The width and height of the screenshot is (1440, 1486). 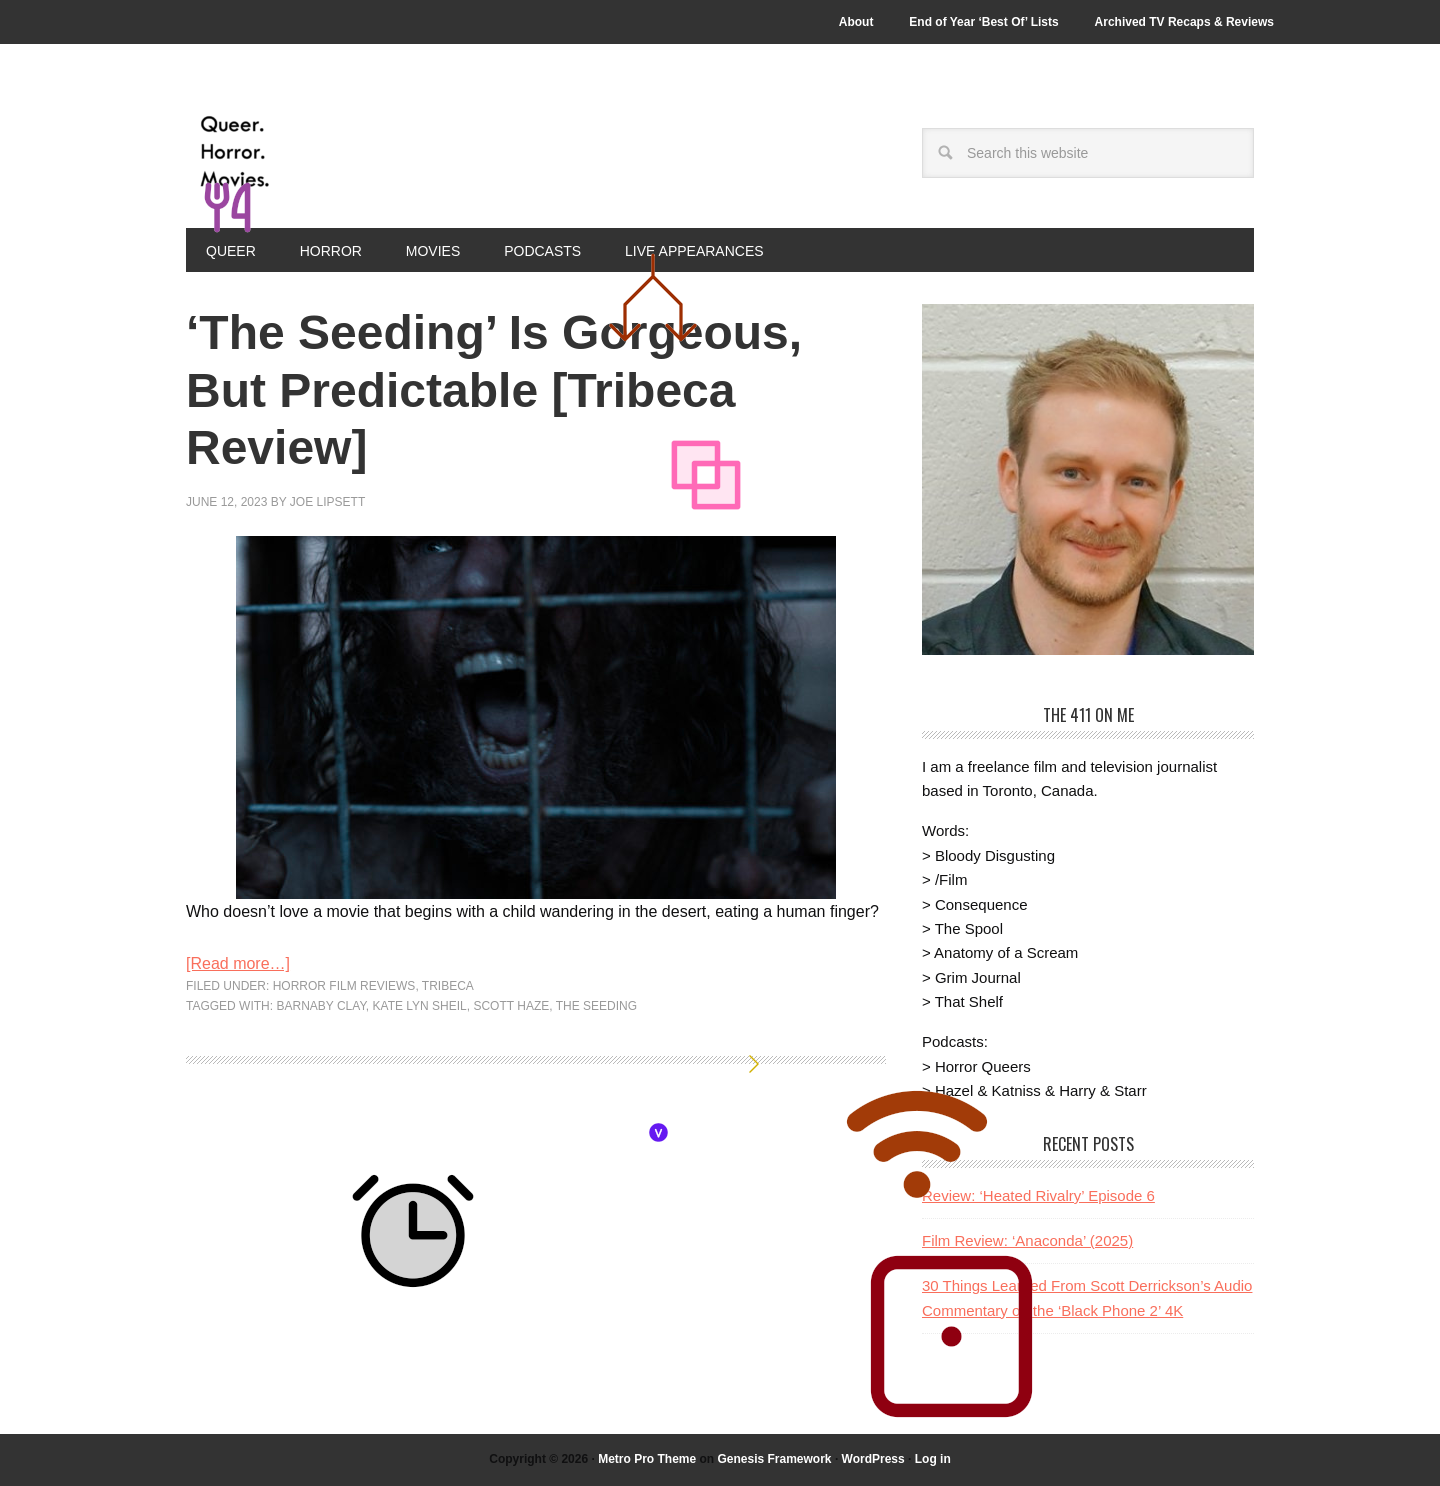 What do you see at coordinates (228, 206) in the screenshot?
I see `access food and dining options` at bounding box center [228, 206].